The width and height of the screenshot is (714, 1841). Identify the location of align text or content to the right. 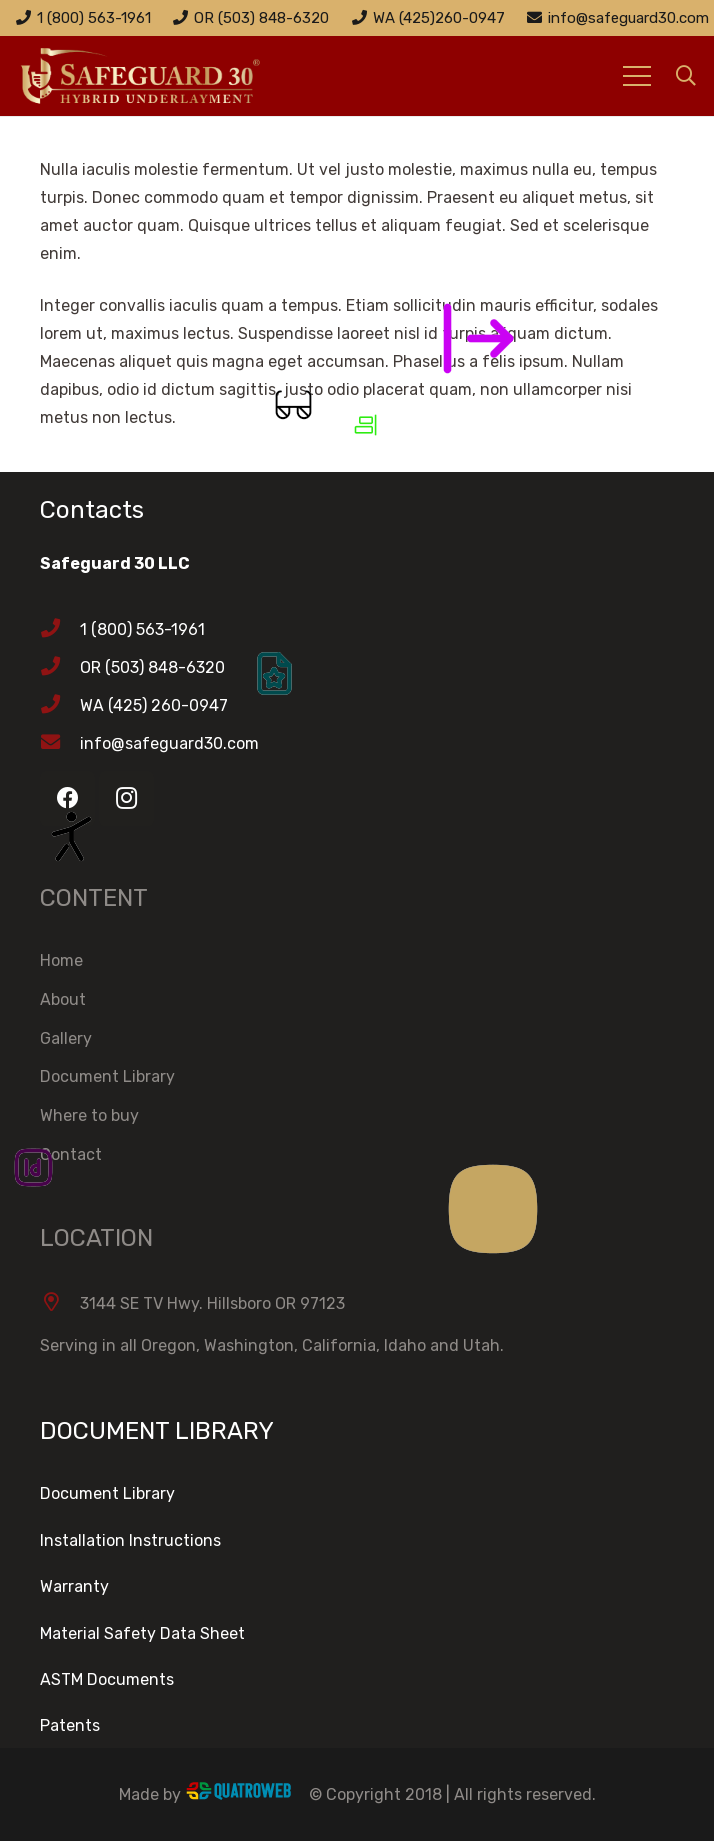
(366, 425).